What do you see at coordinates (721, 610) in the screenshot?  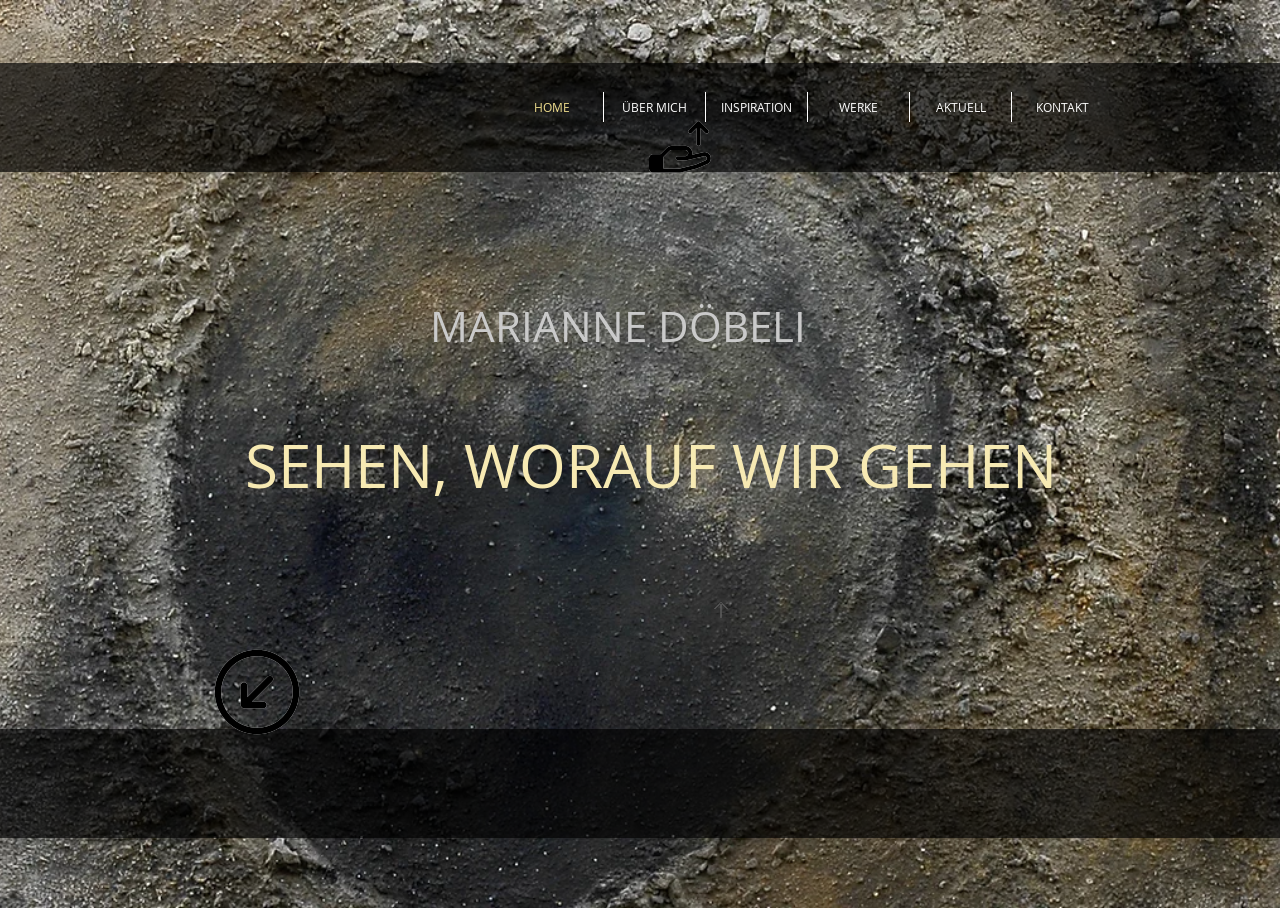 I see `scroll to top of page` at bounding box center [721, 610].